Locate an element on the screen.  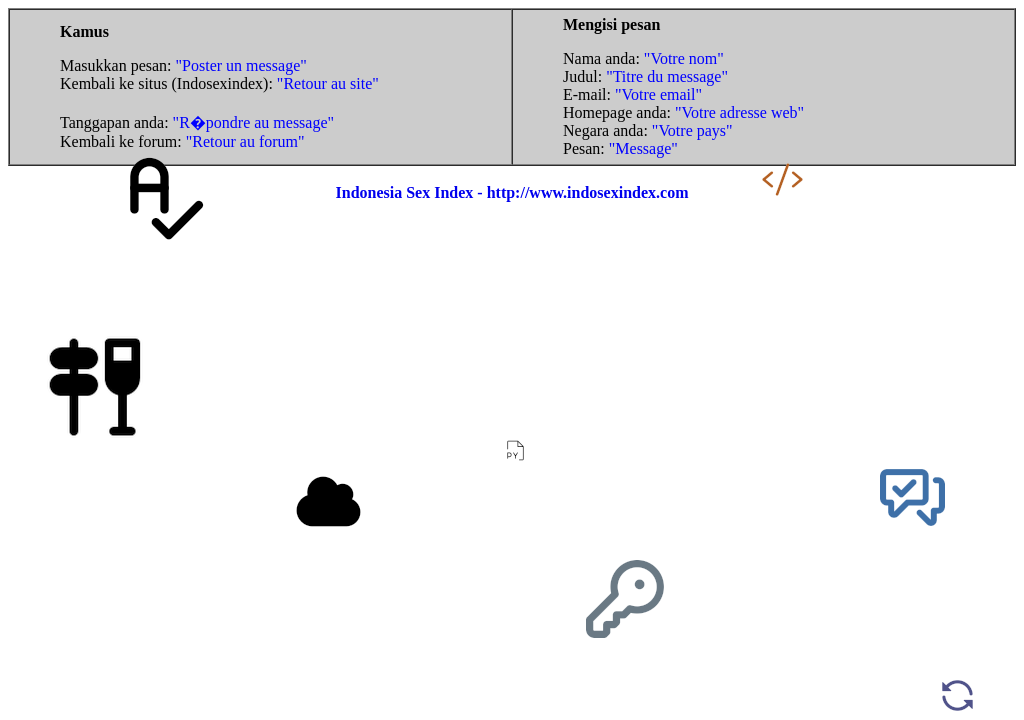
open a python file is located at coordinates (515, 450).